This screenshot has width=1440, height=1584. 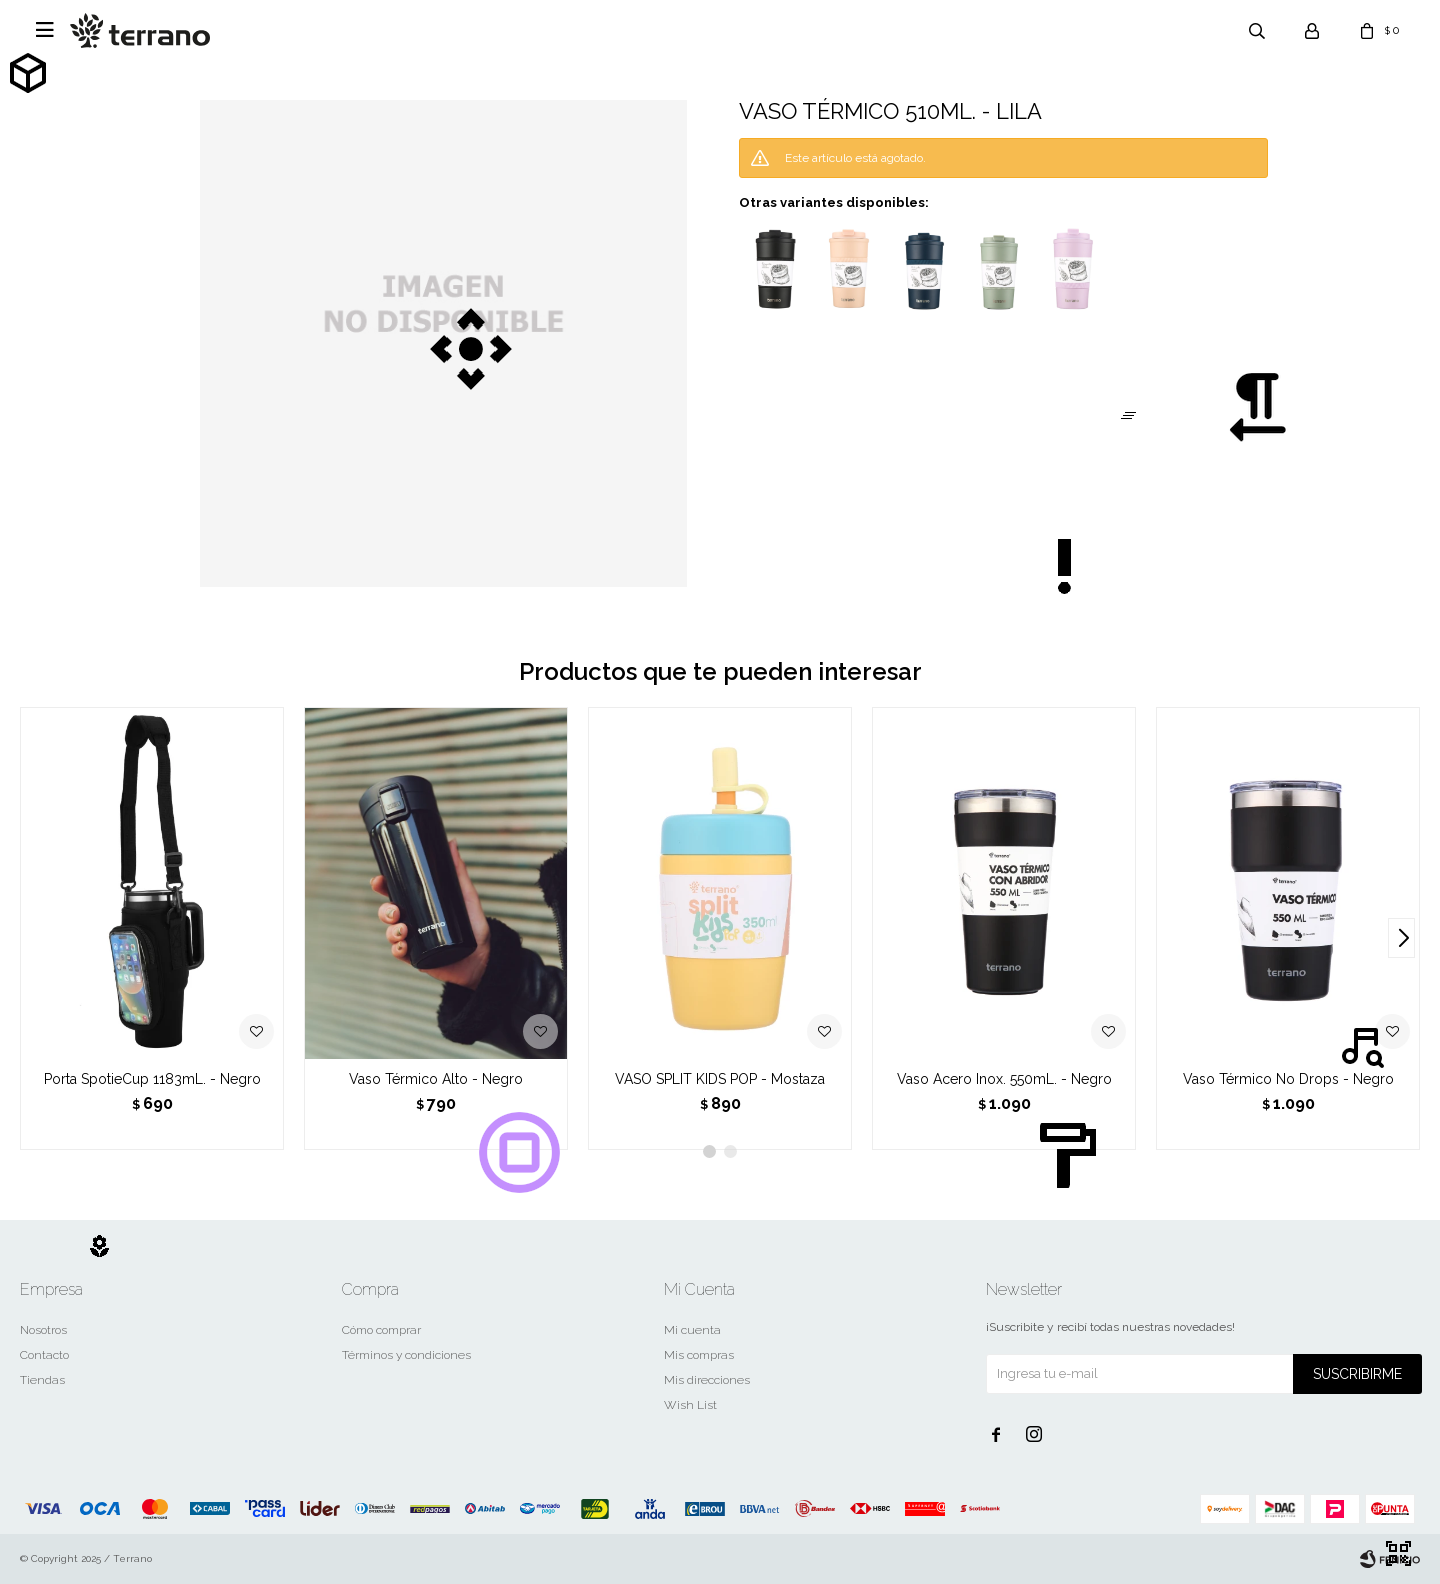 What do you see at coordinates (99, 1246) in the screenshot?
I see `find nearby florists or flower shops` at bounding box center [99, 1246].